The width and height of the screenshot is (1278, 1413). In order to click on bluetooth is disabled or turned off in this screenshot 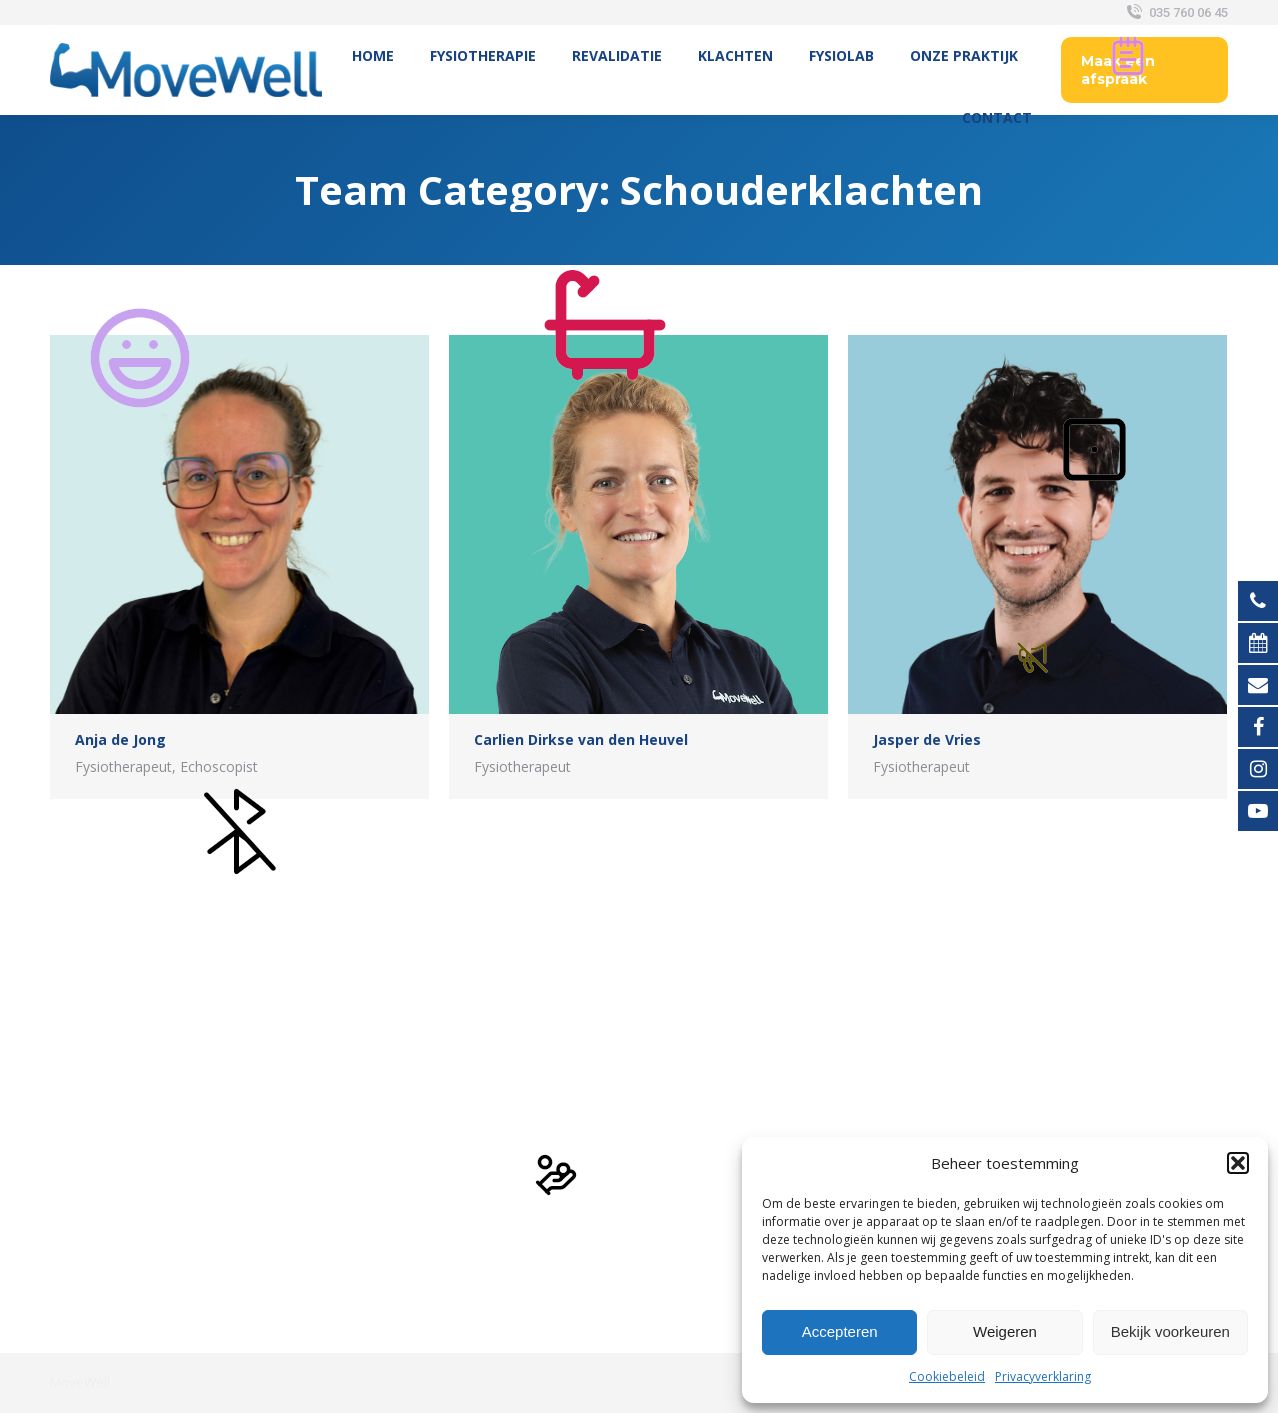, I will do `click(236, 831)`.